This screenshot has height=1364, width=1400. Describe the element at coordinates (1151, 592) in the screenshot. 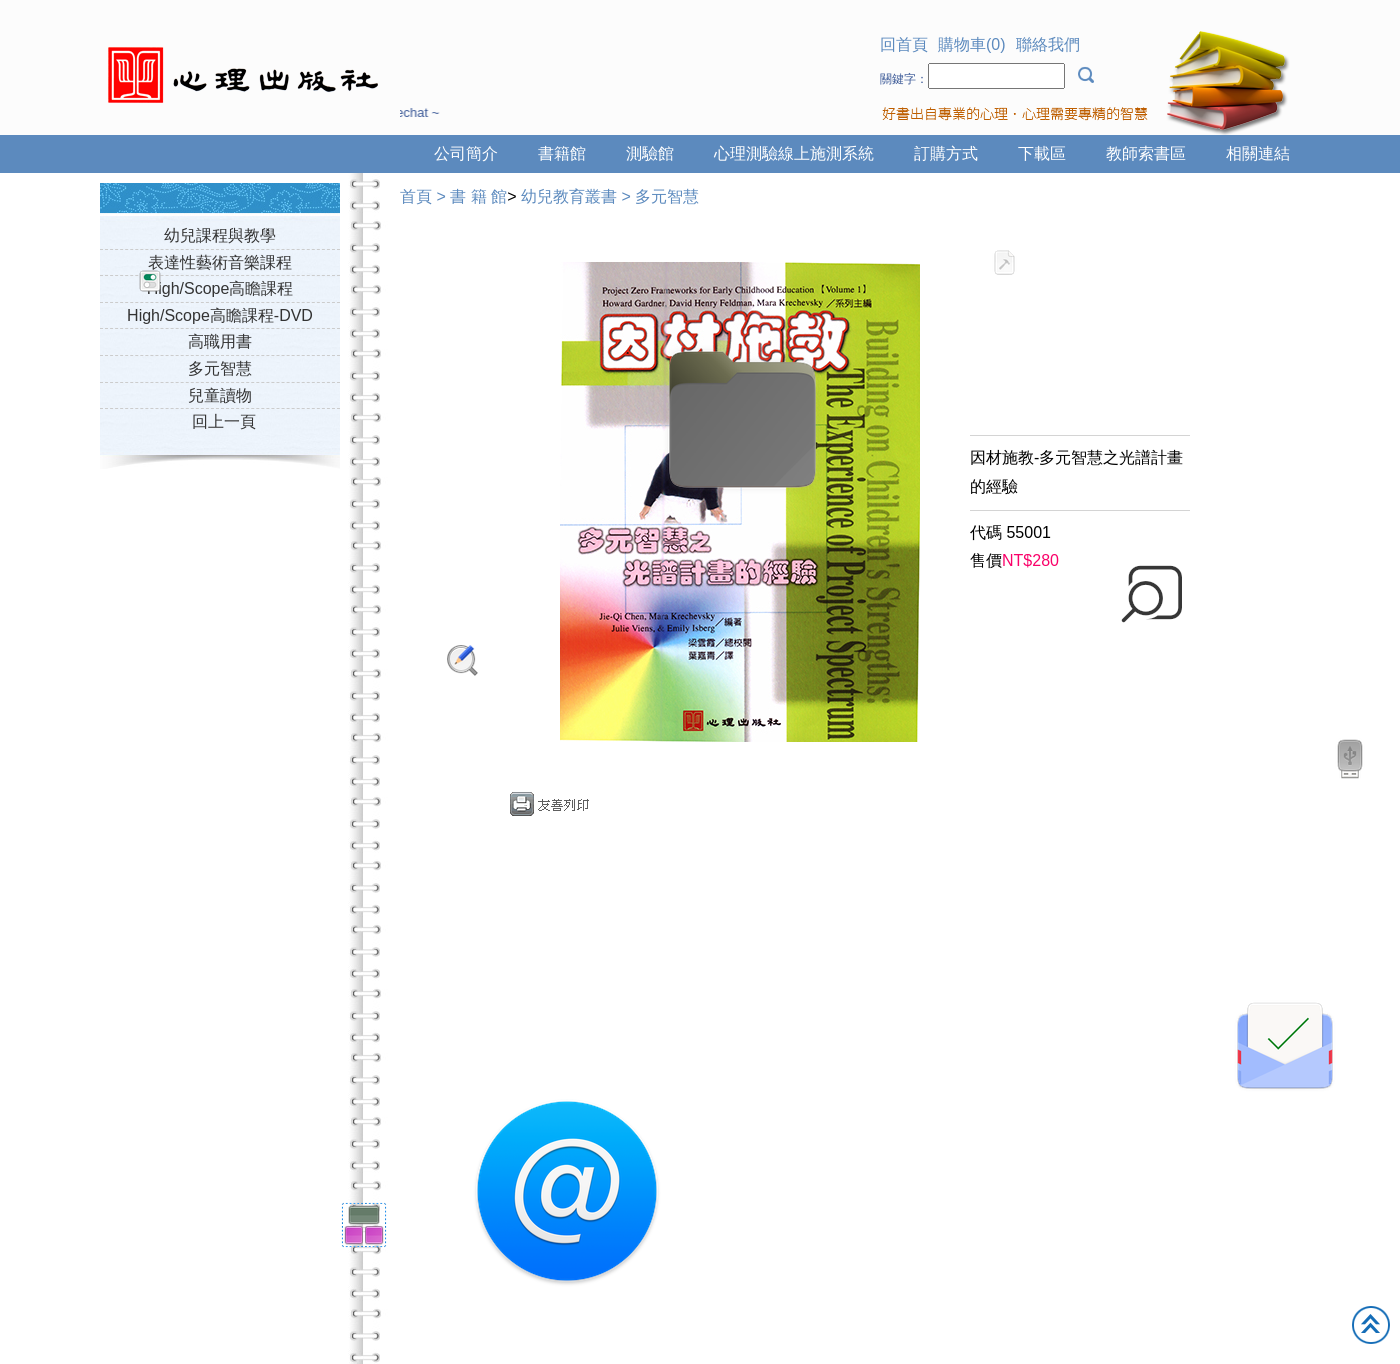

I see `open image viewer application` at that location.